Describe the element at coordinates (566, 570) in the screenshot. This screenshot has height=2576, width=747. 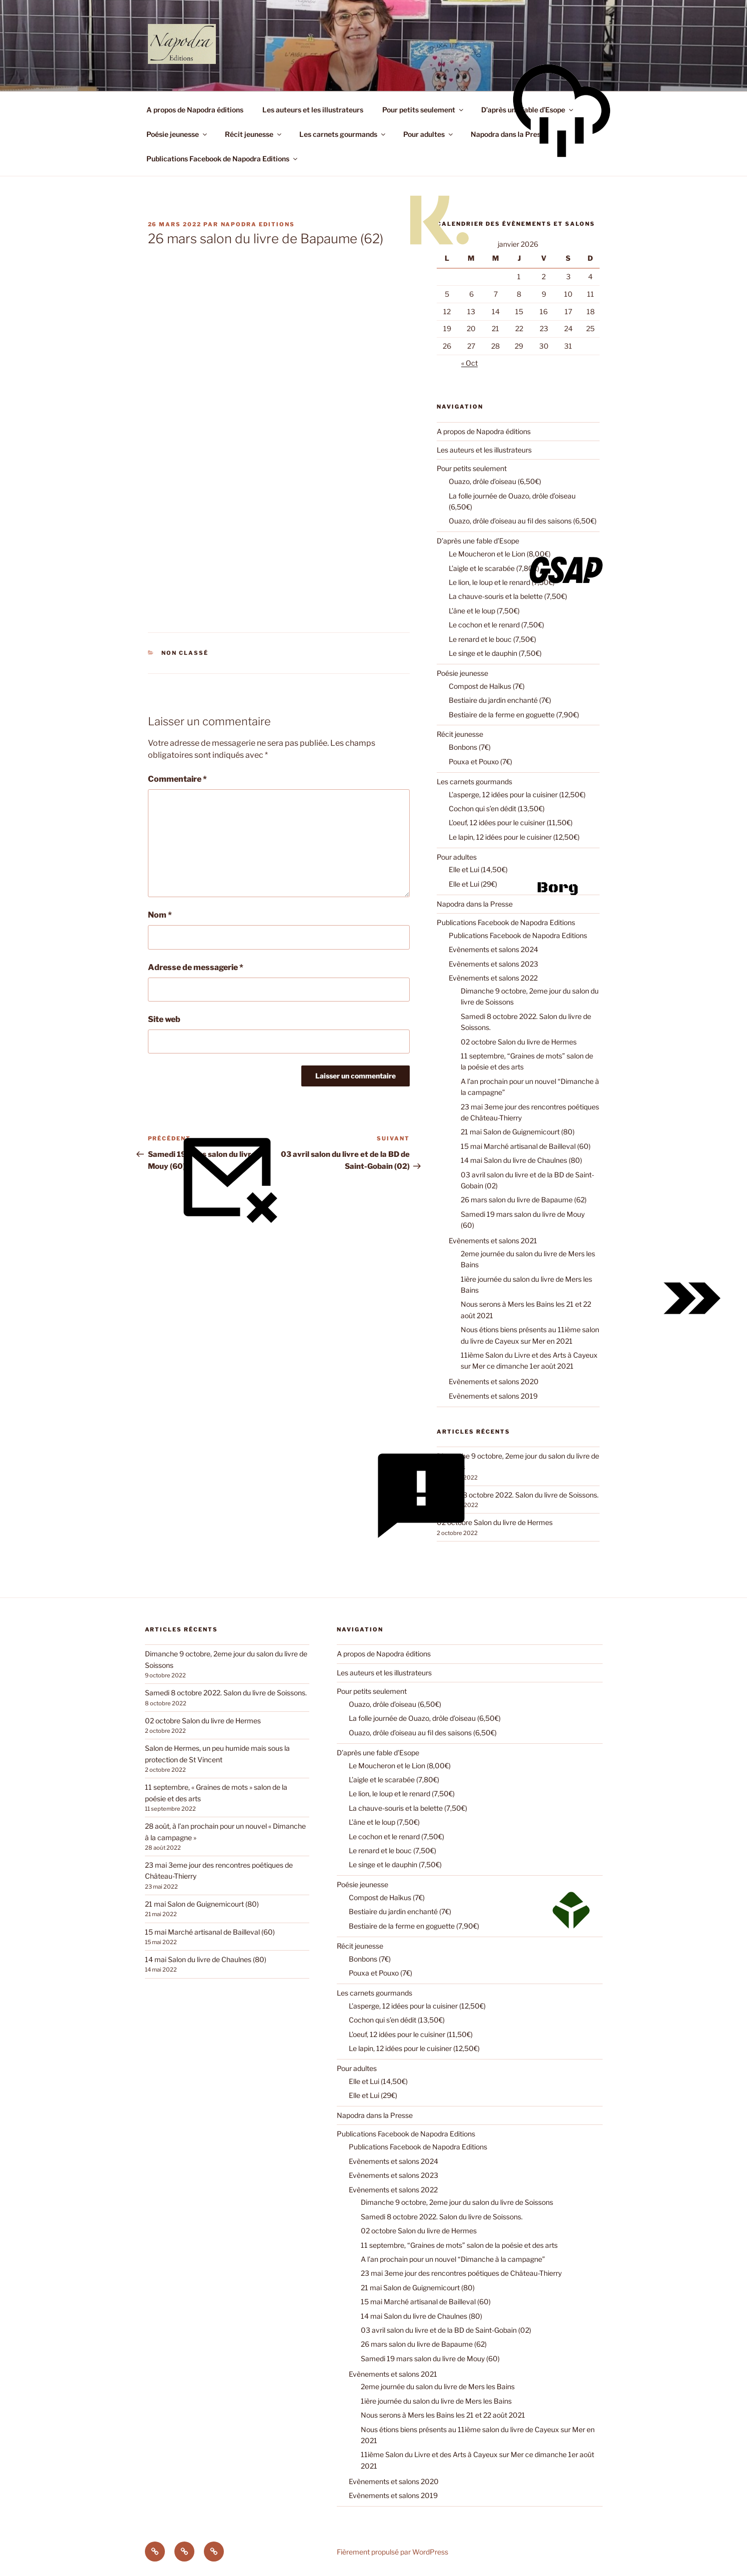
I see `GSAP (GreenSock Animation Platform) brand logo` at that location.